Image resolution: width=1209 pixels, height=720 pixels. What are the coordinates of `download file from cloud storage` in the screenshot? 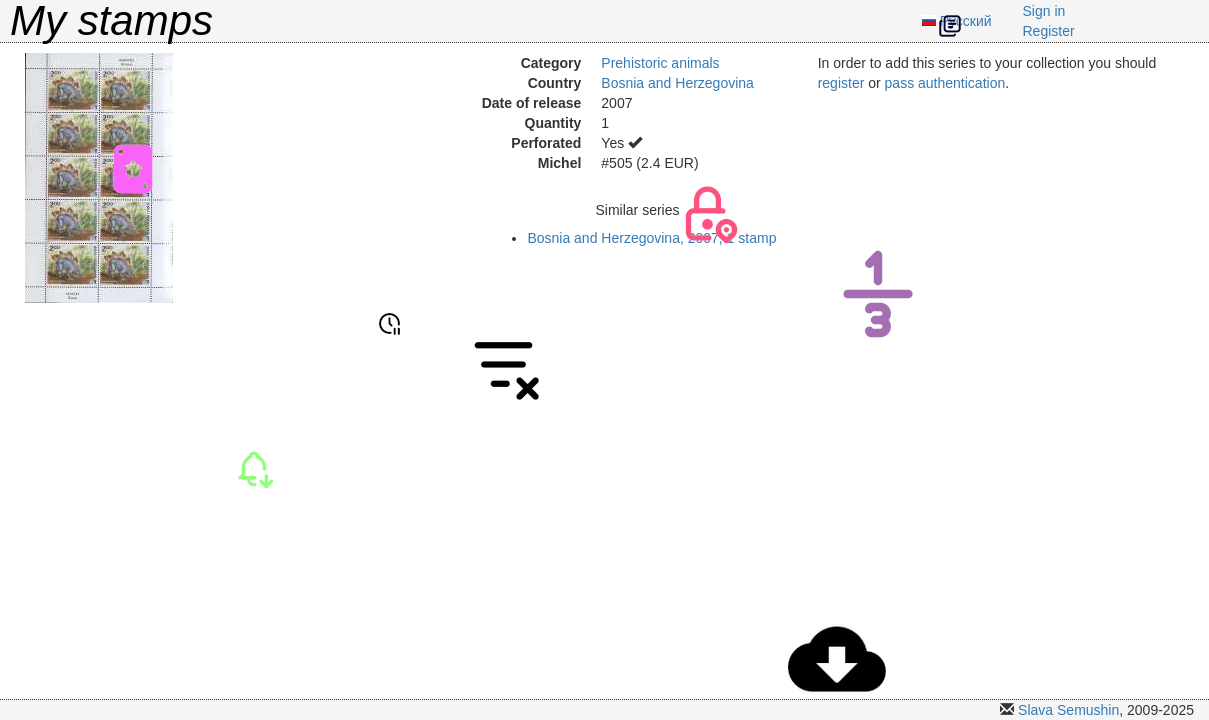 It's located at (837, 659).